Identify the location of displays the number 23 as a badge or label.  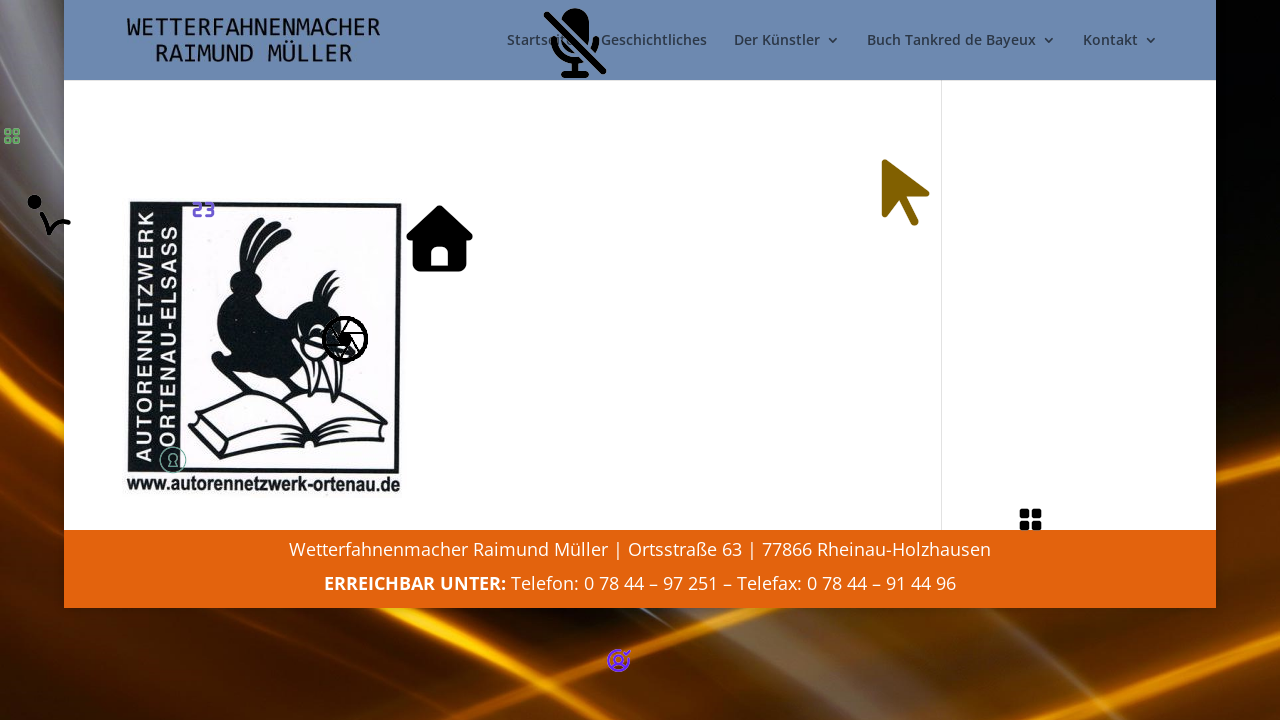
(203, 209).